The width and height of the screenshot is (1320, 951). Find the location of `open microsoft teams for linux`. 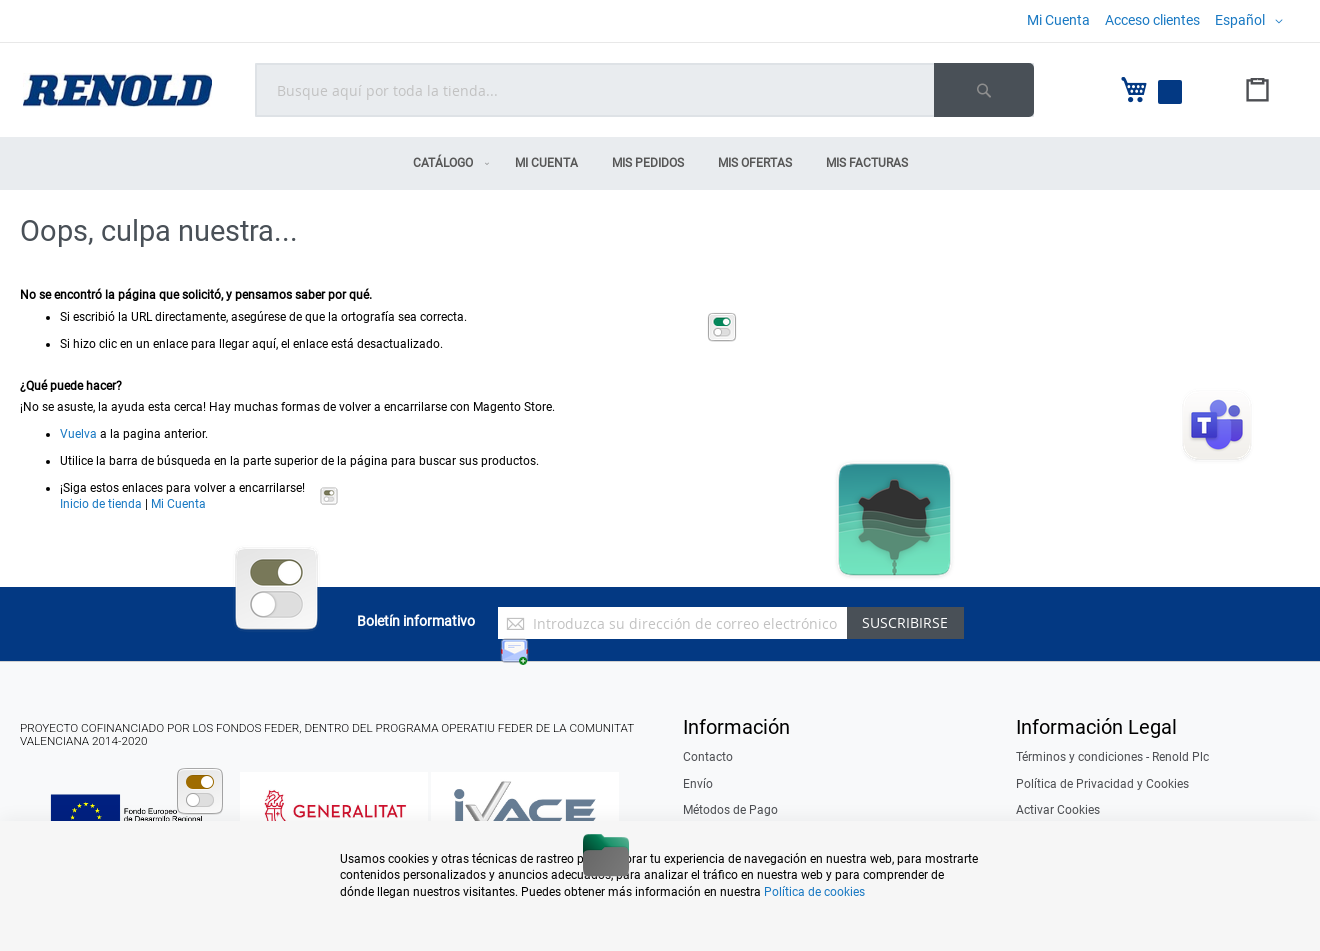

open microsoft teams for linux is located at coordinates (1217, 425).